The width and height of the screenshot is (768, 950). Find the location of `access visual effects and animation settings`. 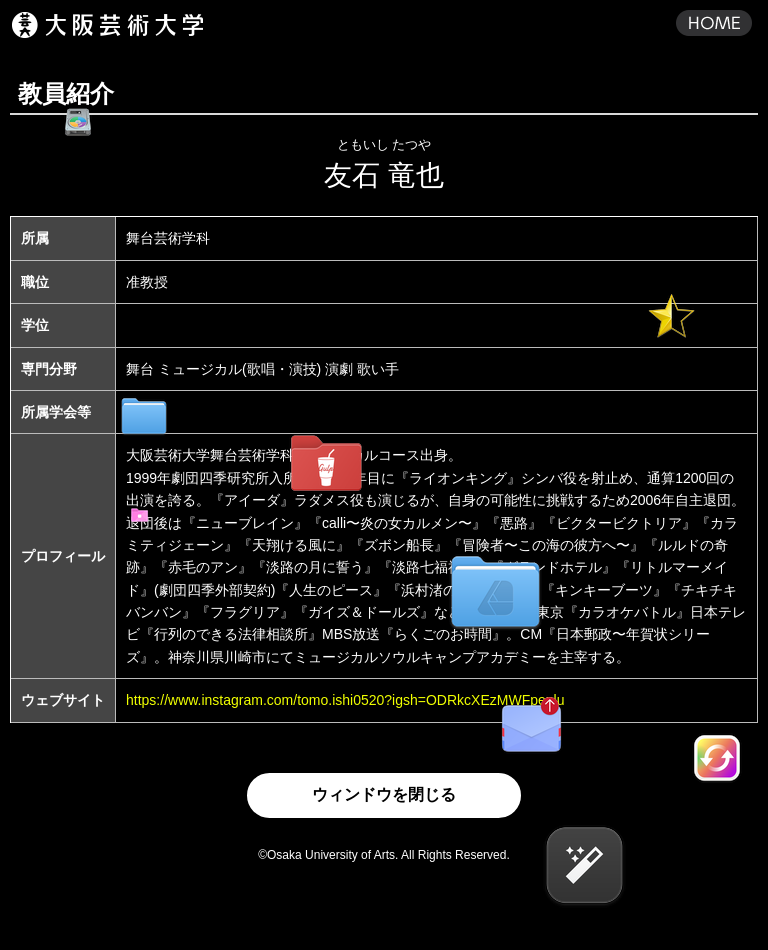

access visual effects and animation settings is located at coordinates (584, 866).